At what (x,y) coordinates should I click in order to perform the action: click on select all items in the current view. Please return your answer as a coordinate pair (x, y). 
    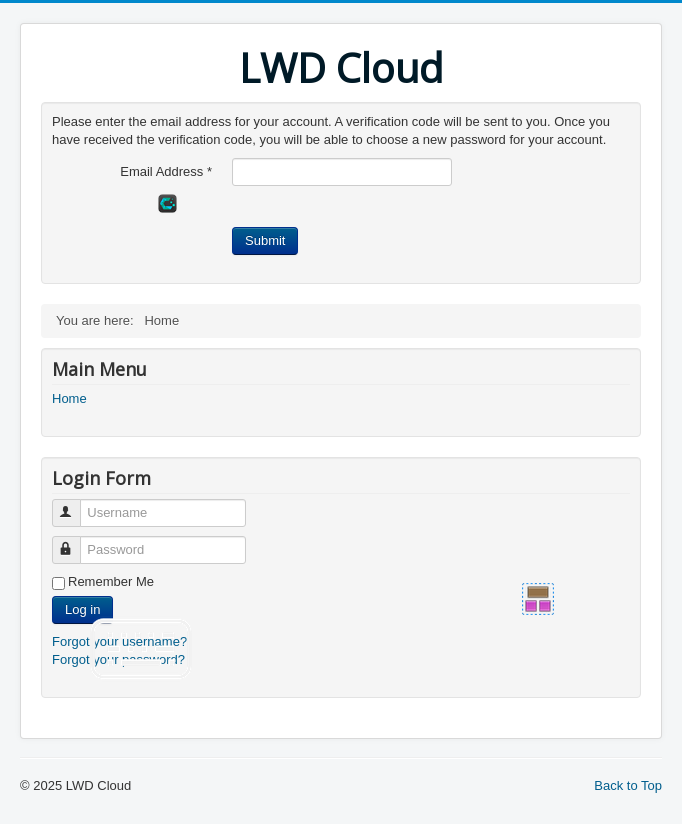
    Looking at the image, I should click on (538, 599).